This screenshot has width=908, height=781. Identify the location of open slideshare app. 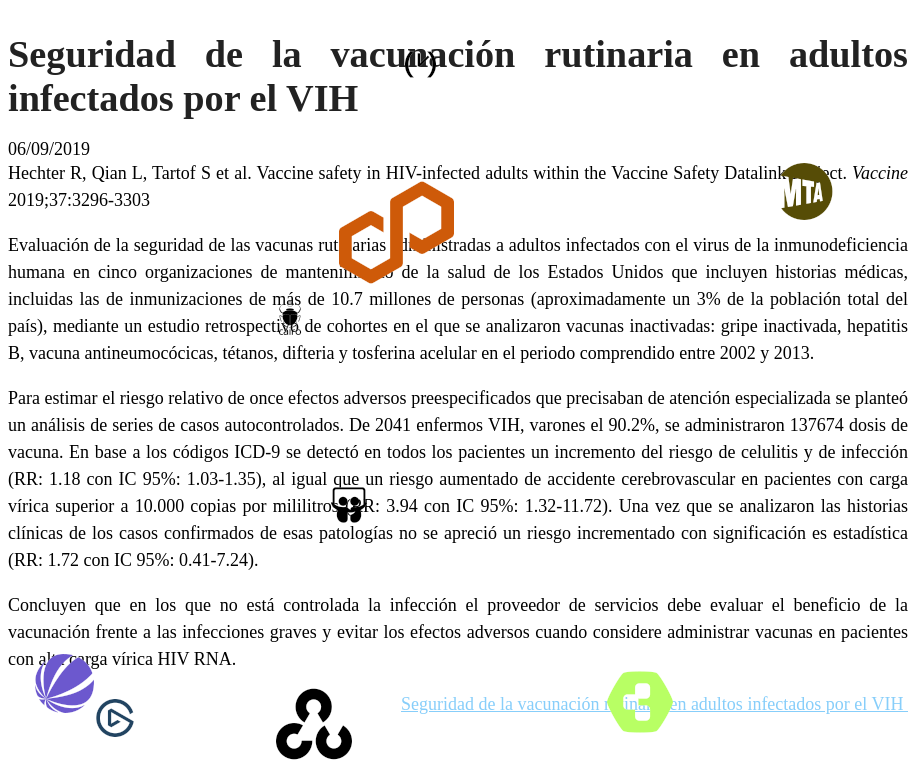
(349, 505).